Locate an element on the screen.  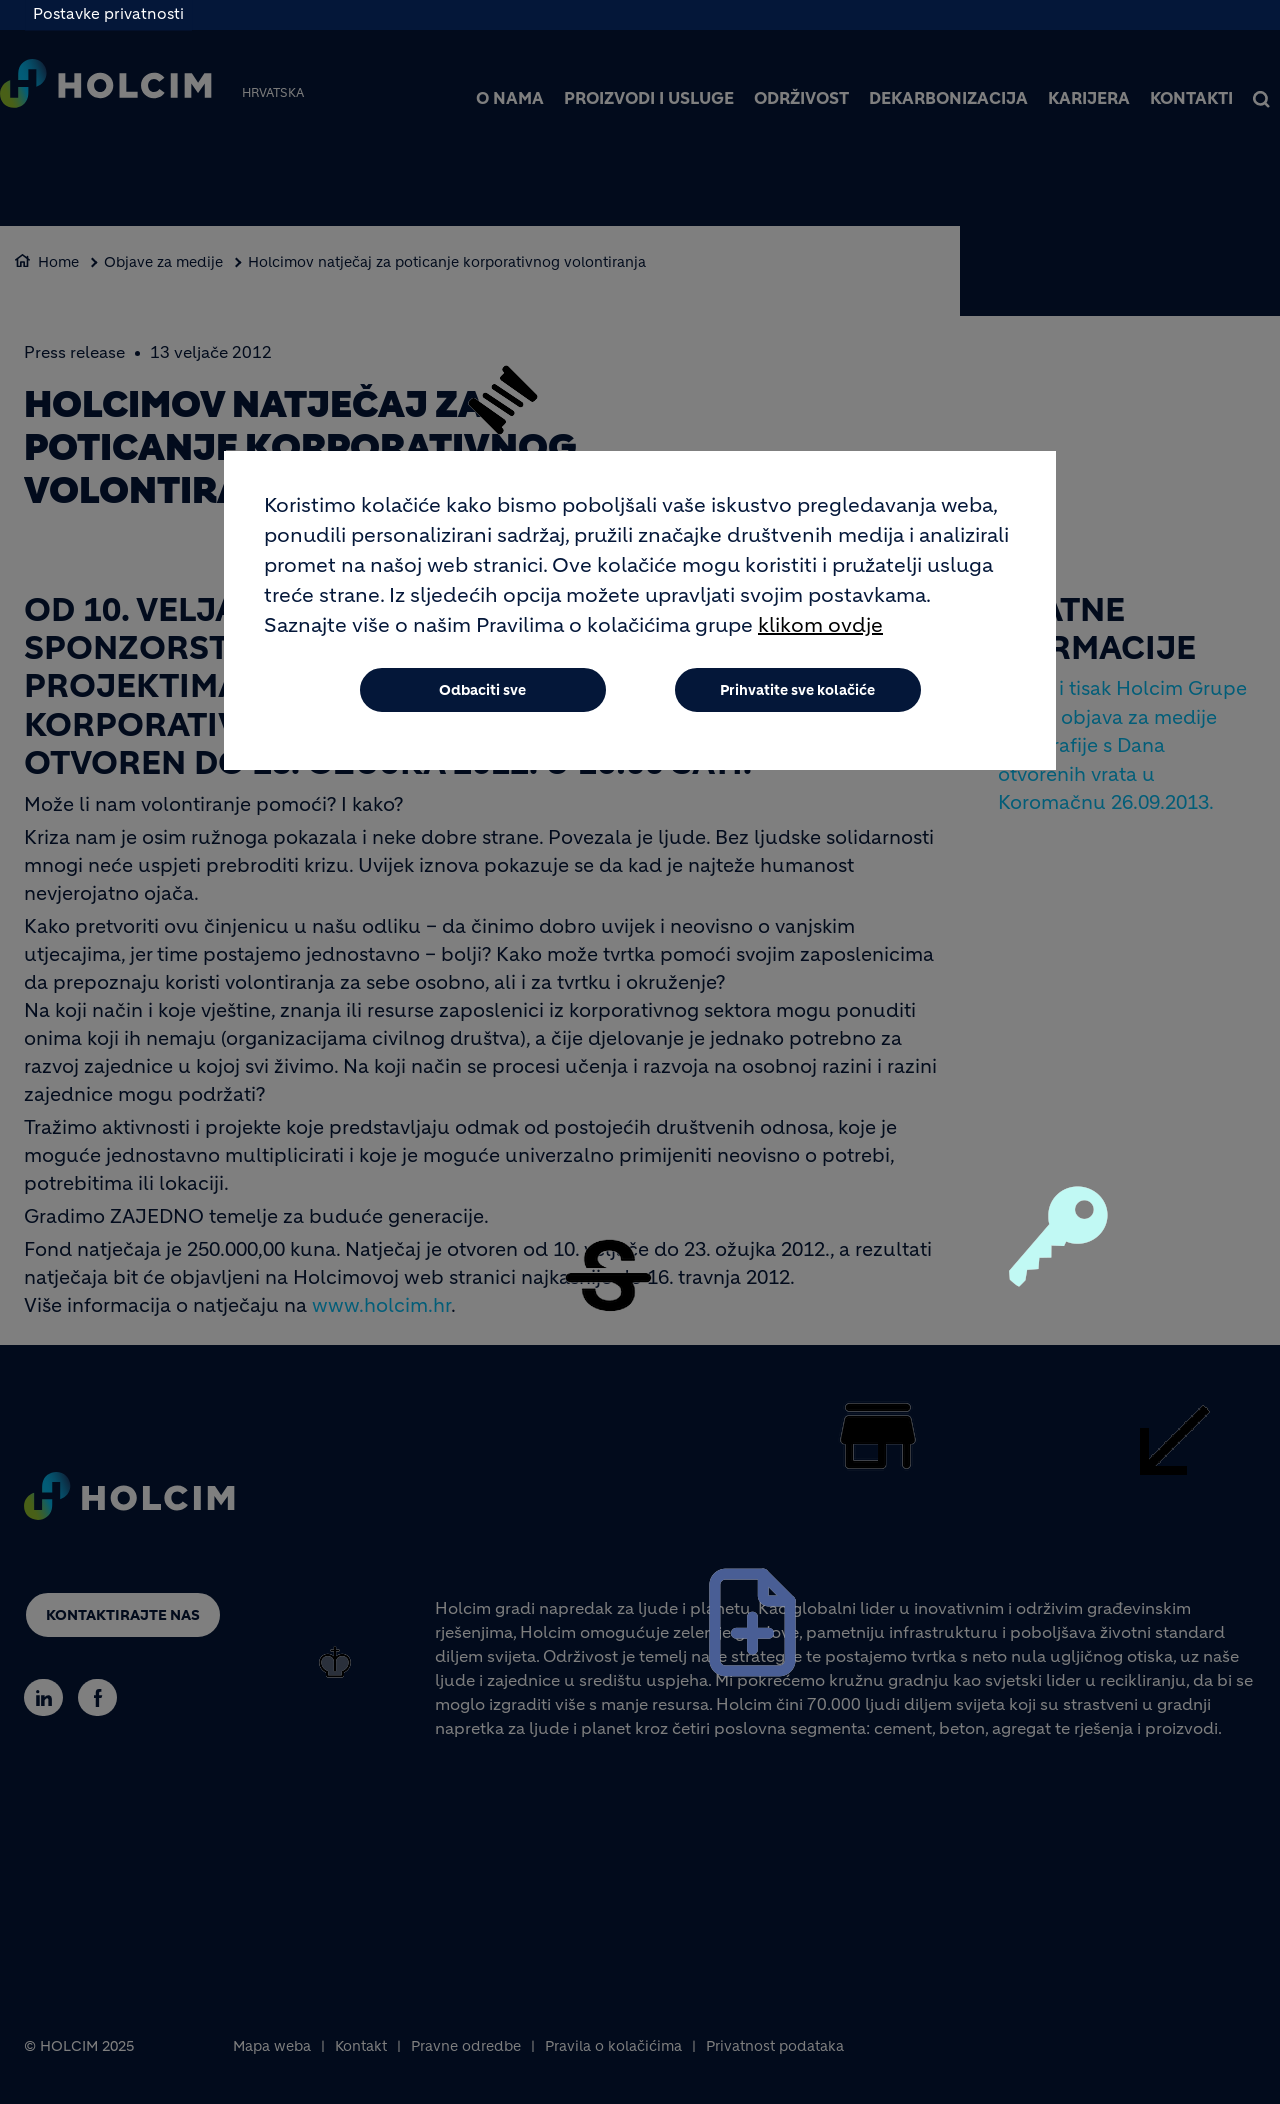
indicates premium or royal status is located at coordinates (335, 1664).